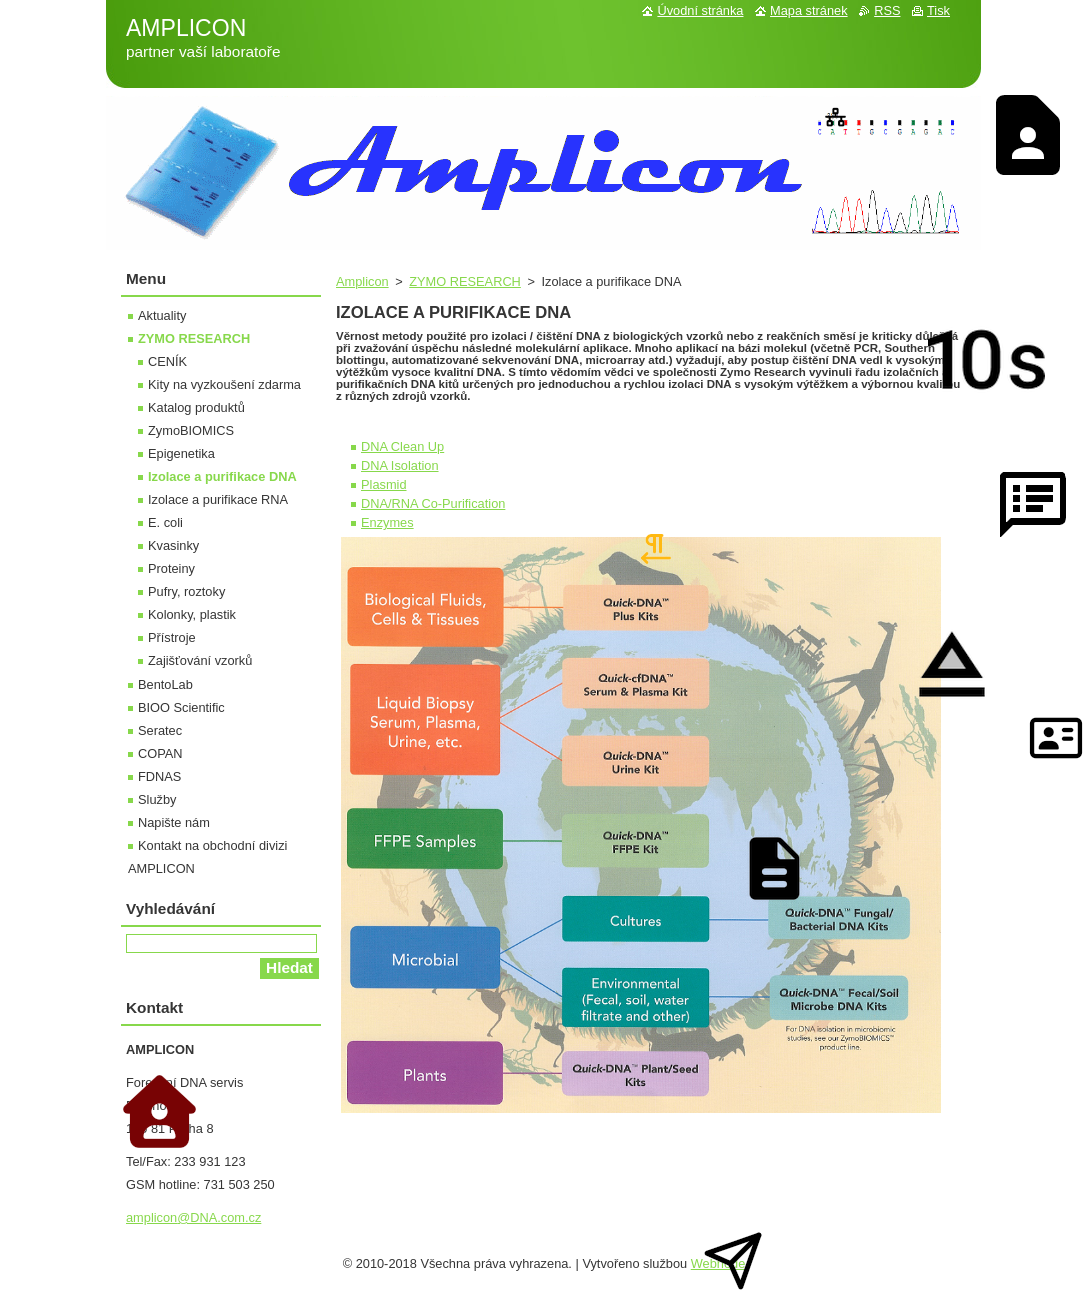 This screenshot has height=1296, width=1088. Describe the element at coordinates (952, 664) in the screenshot. I see `eject removable media or disc` at that location.